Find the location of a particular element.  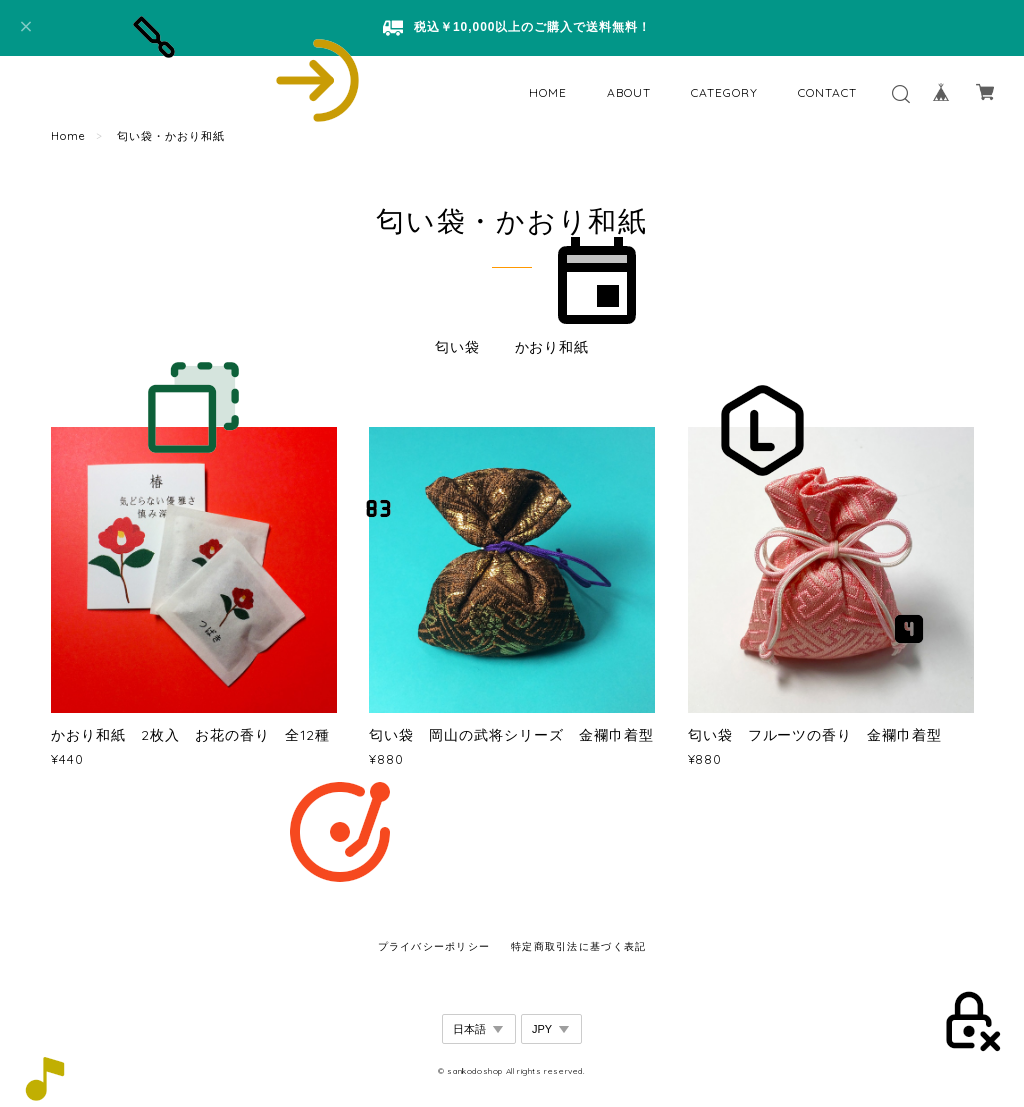

remove or delete a security lock is located at coordinates (969, 1020).